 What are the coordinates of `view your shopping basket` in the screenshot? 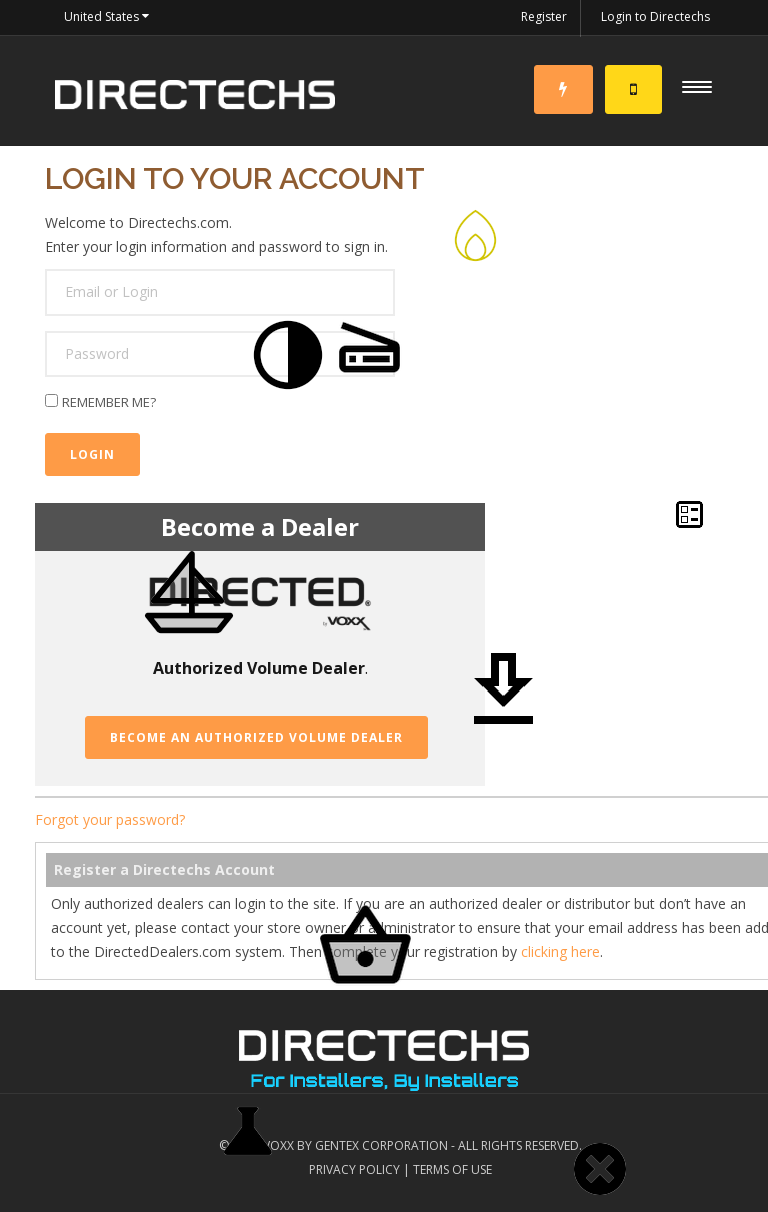 It's located at (365, 946).